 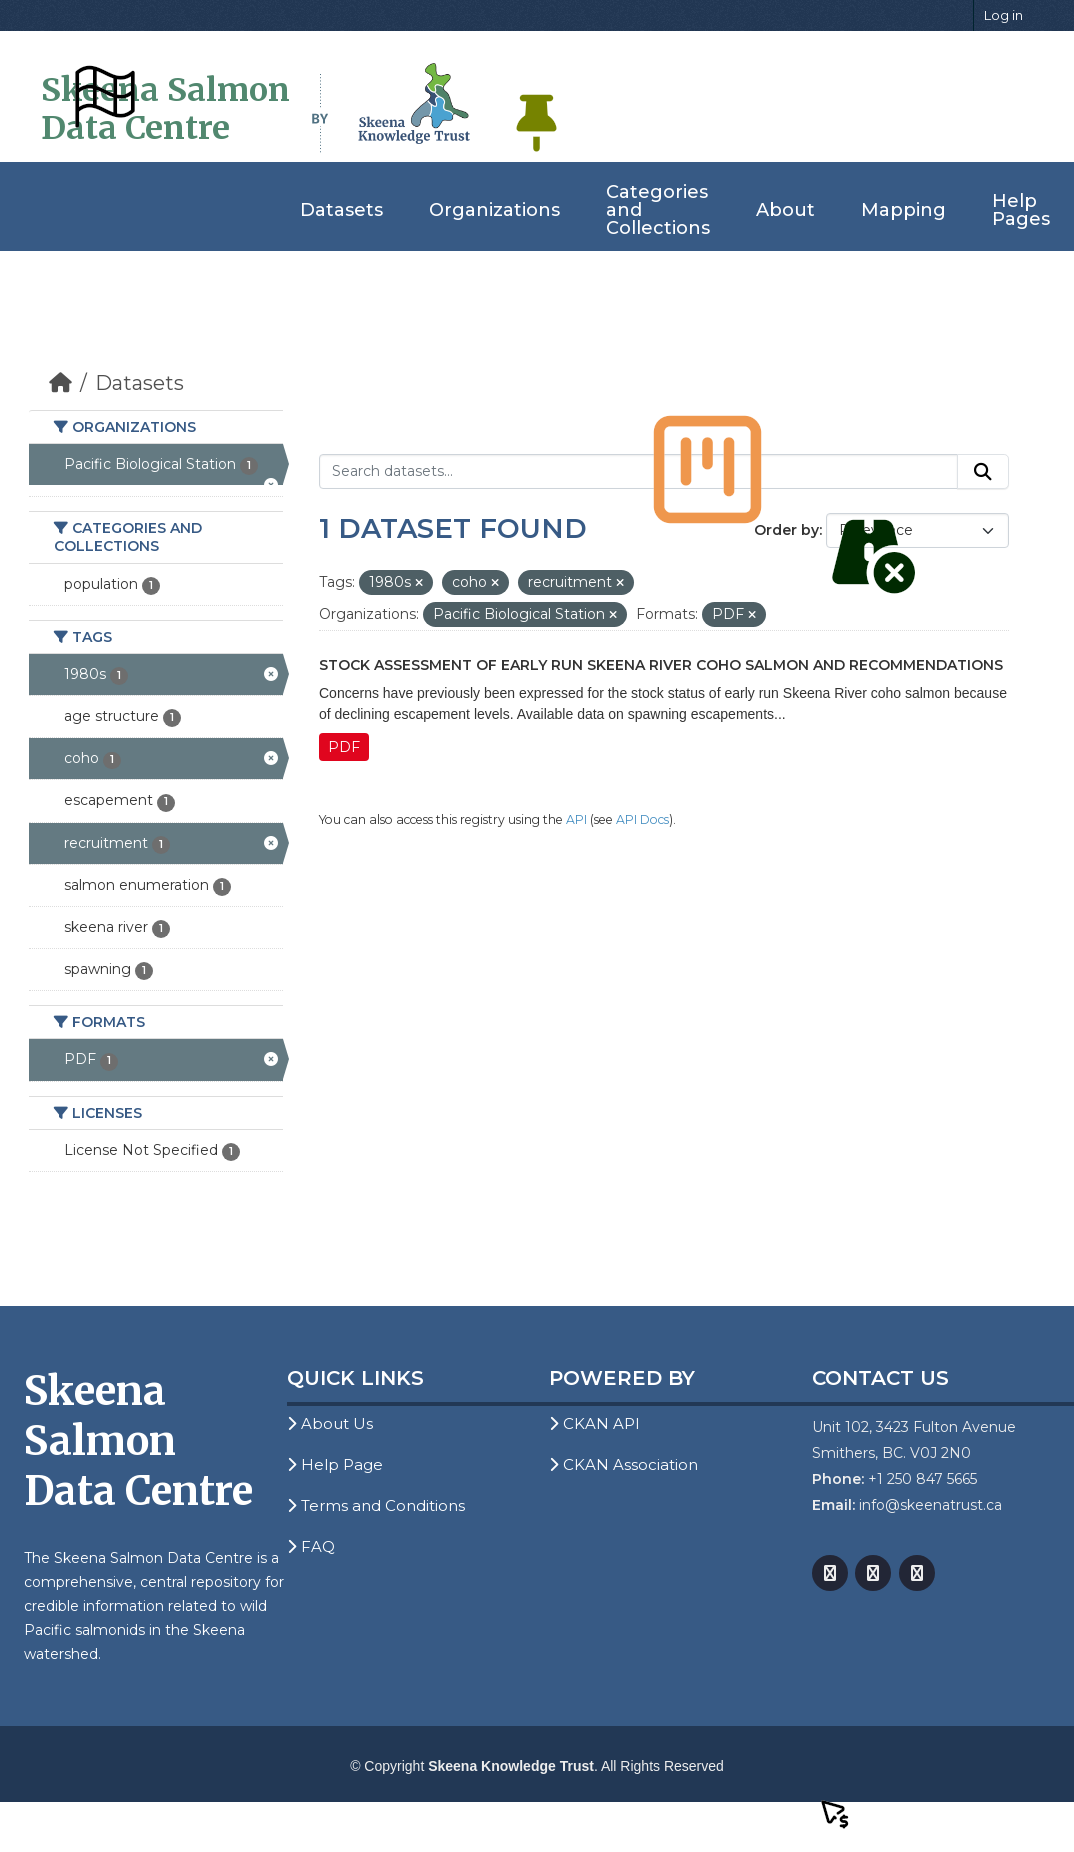 I want to click on open kanban board view, so click(x=707, y=469).